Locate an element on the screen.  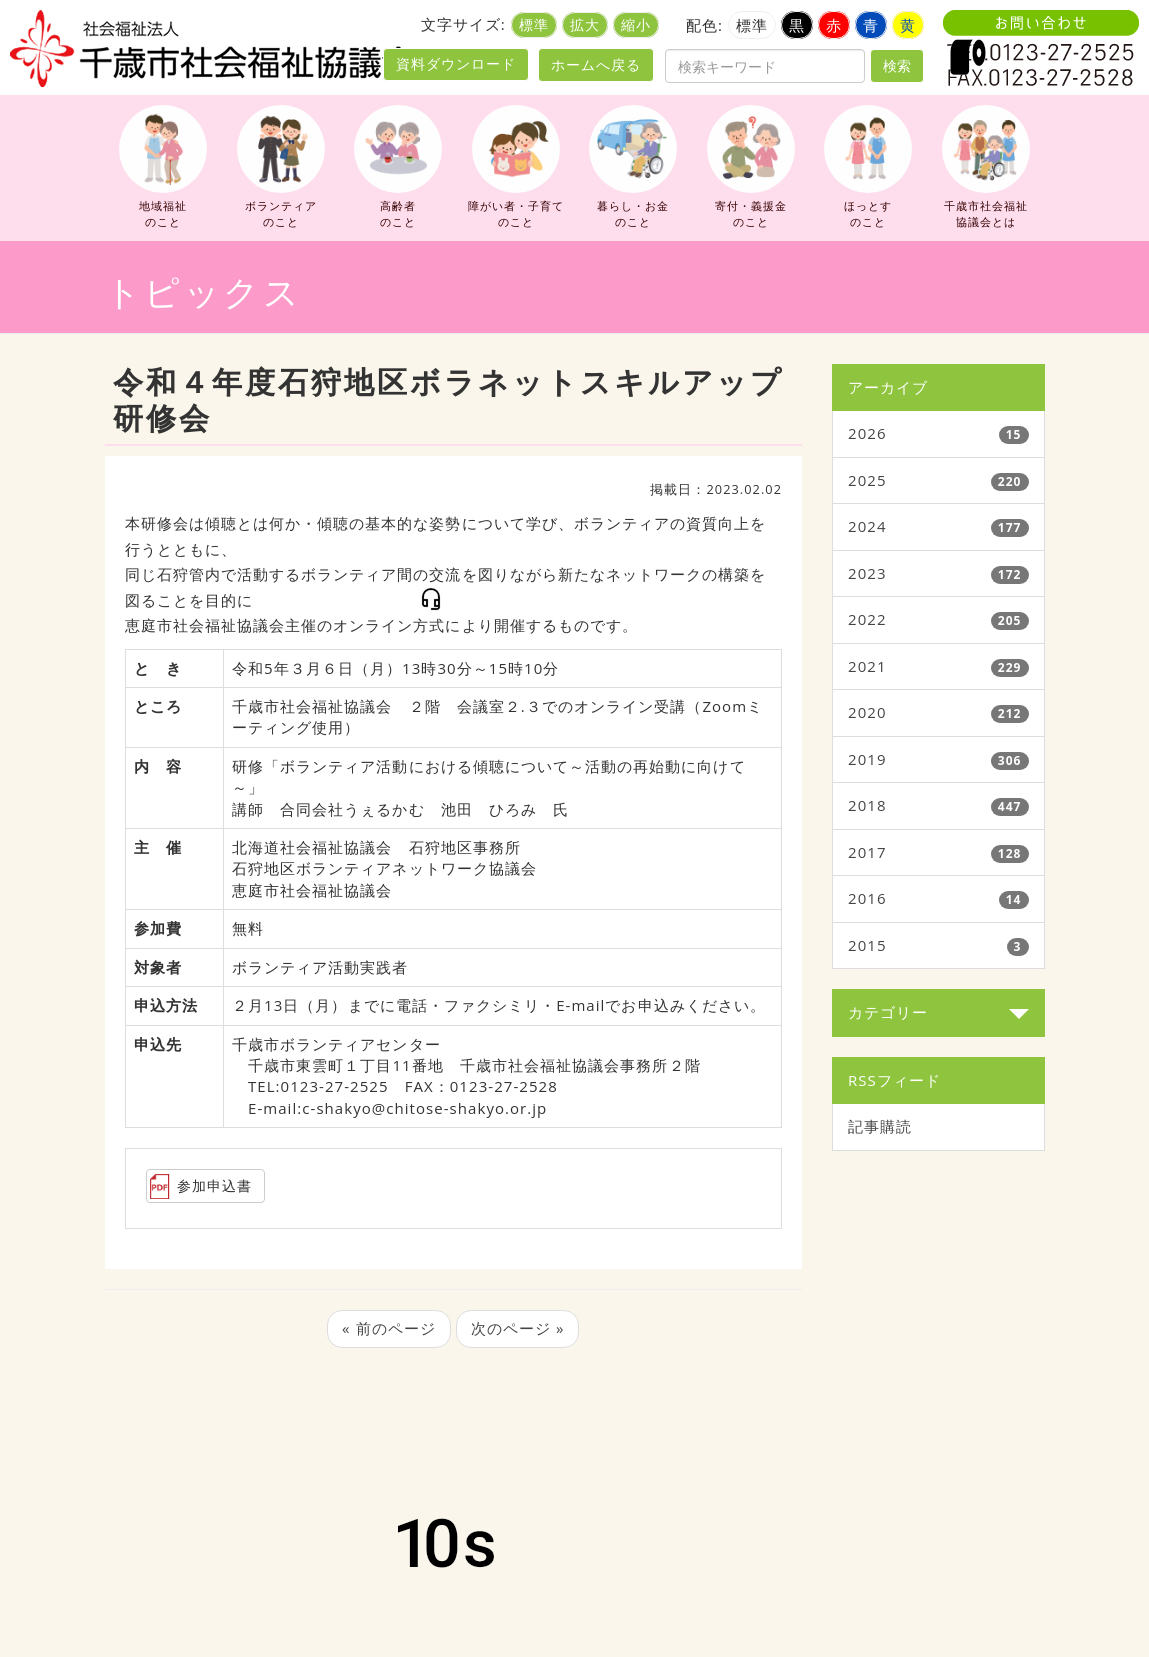
indicates restroom or bathroom location is located at coordinates (968, 55).